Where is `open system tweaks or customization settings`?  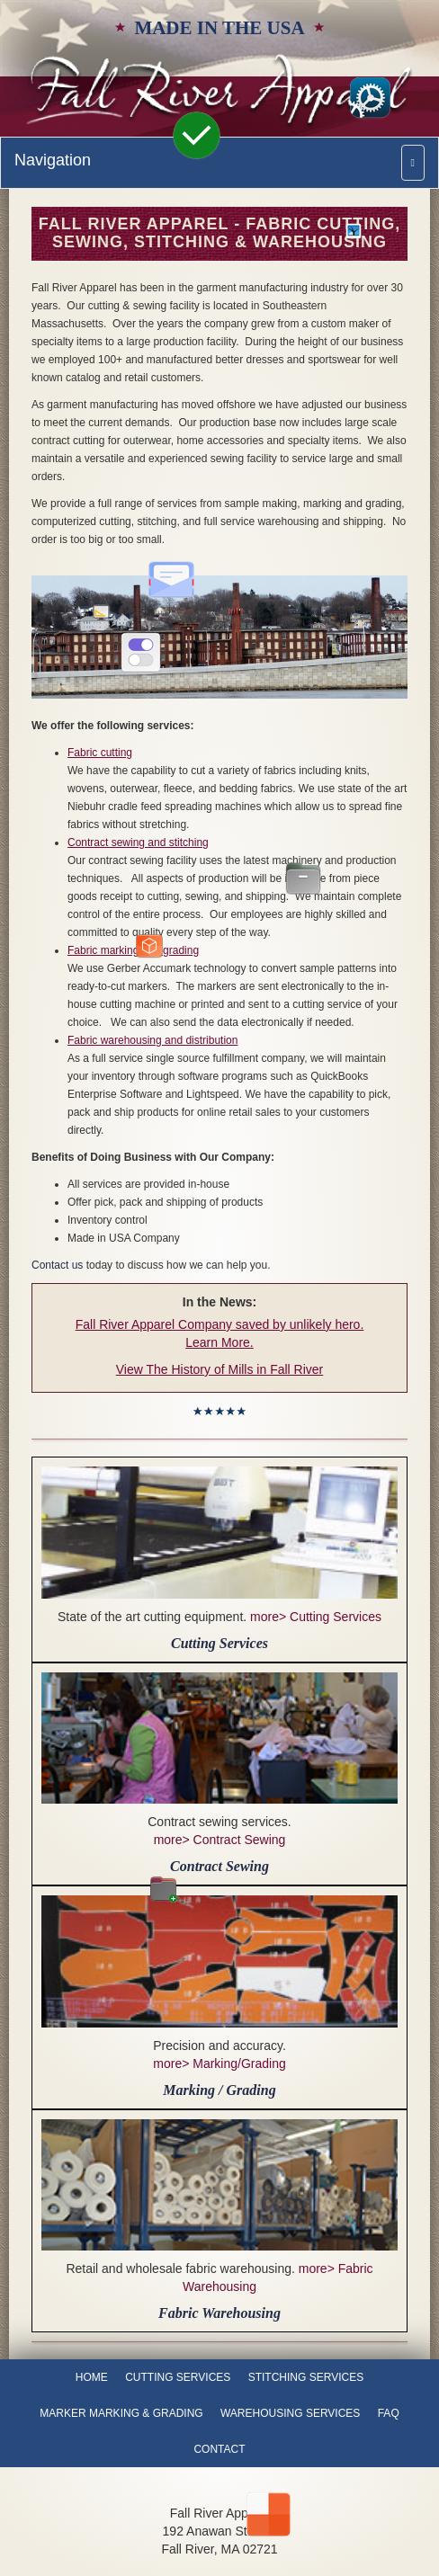
open system tweaks or customization settings is located at coordinates (140, 652).